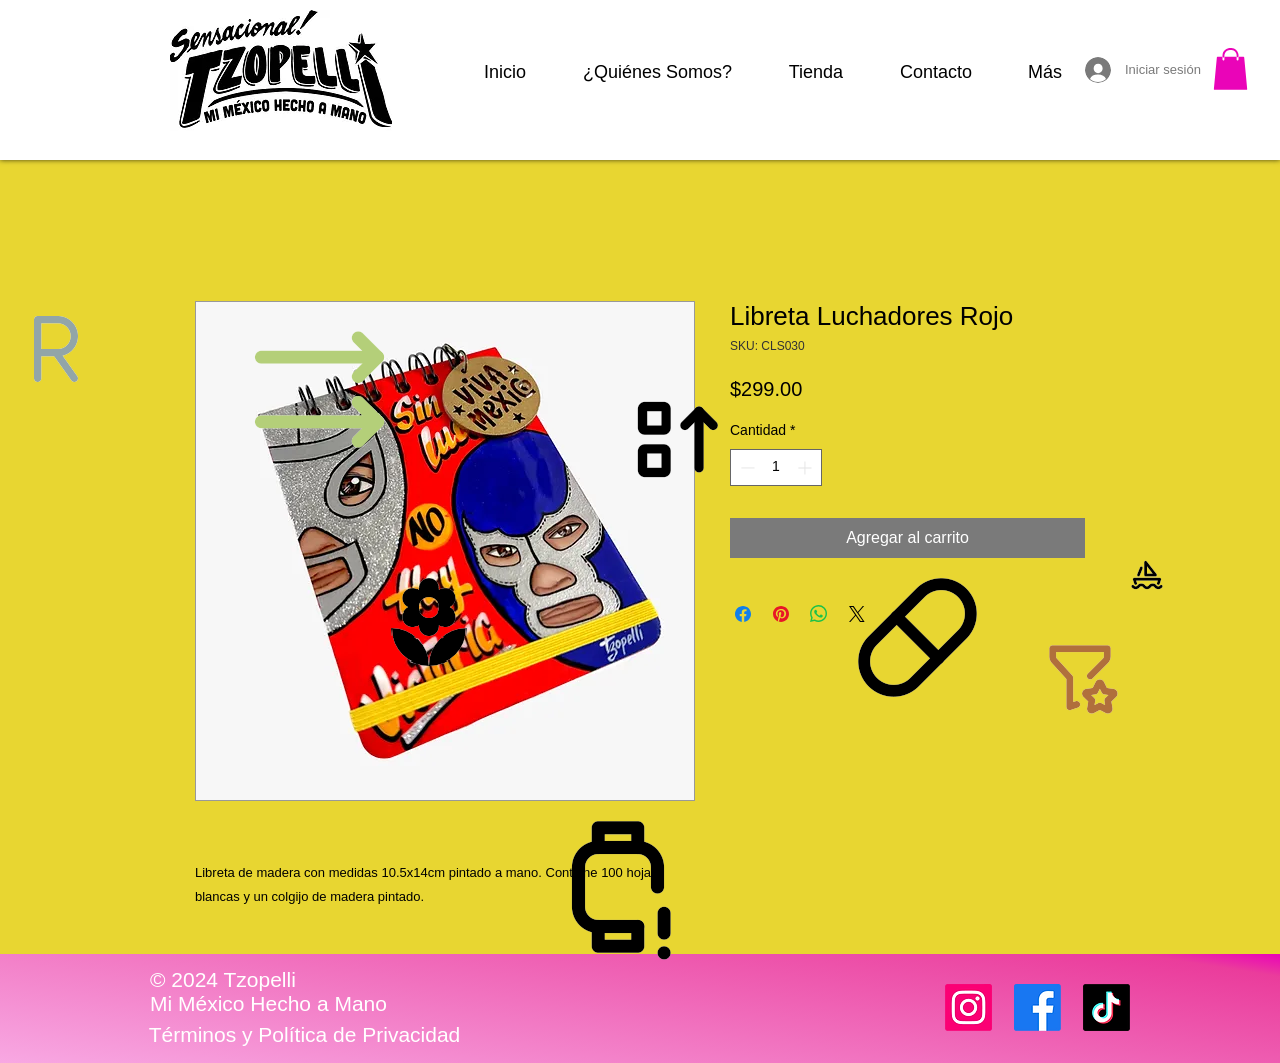 The image size is (1280, 1063). What do you see at coordinates (1147, 575) in the screenshot?
I see `access sailing or boating features` at bounding box center [1147, 575].